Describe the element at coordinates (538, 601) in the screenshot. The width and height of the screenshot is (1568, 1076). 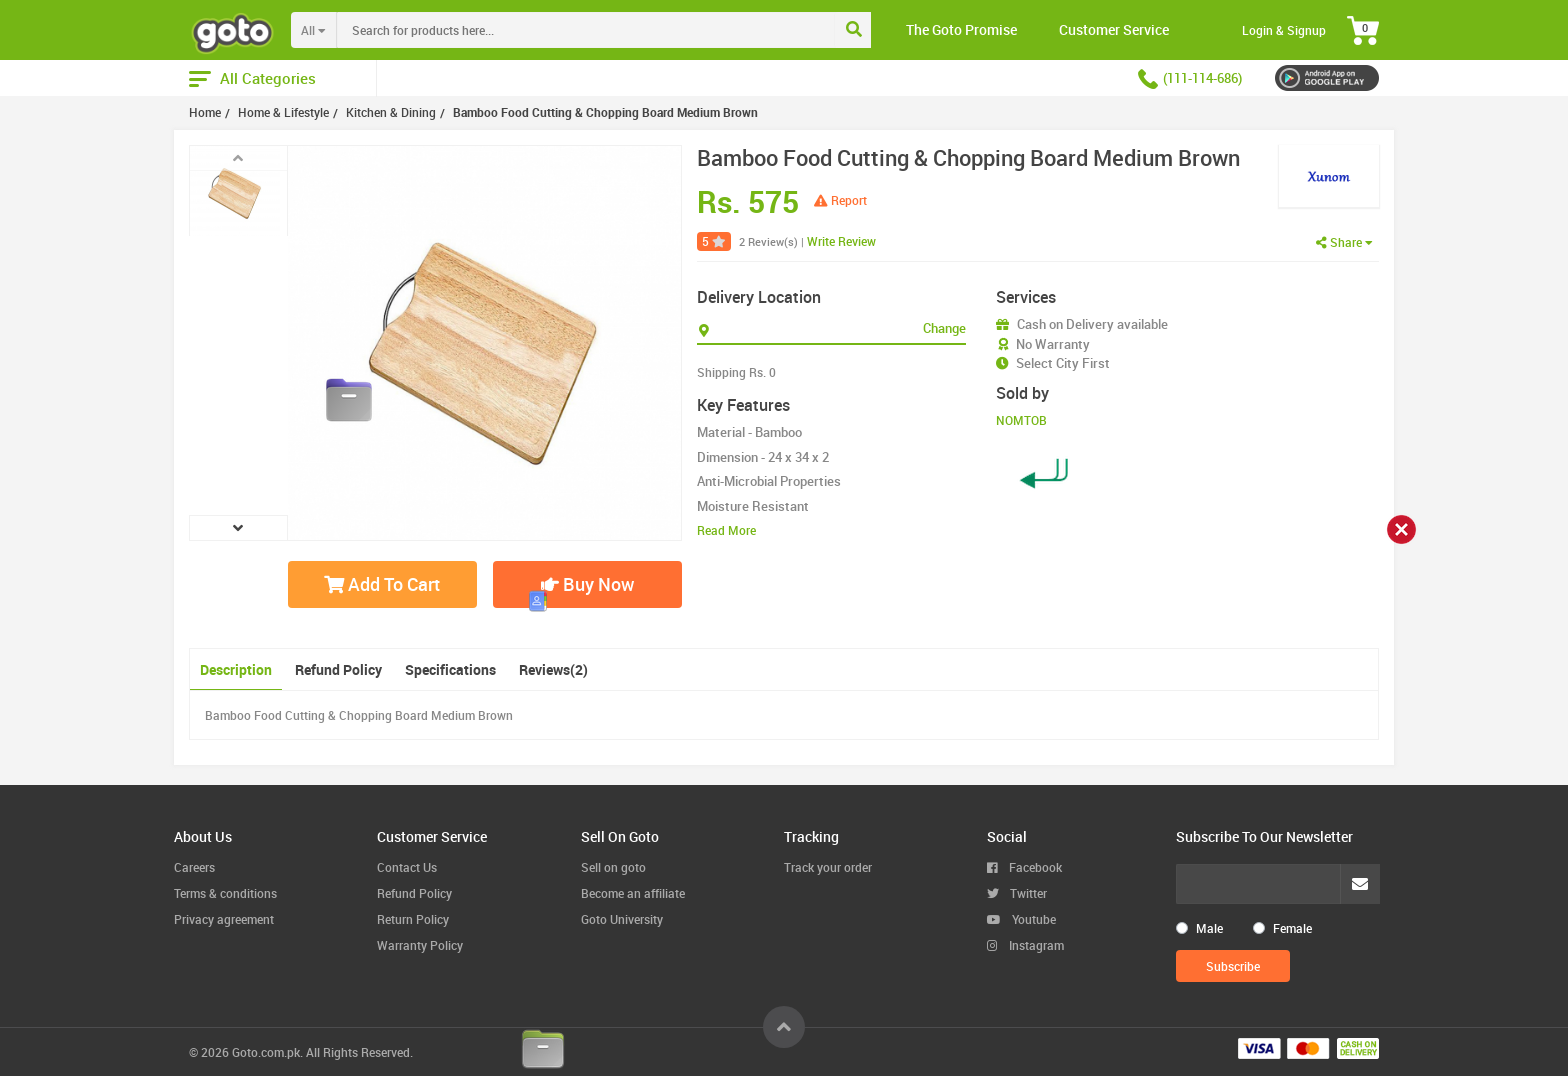
I see `open the contacts app` at that location.